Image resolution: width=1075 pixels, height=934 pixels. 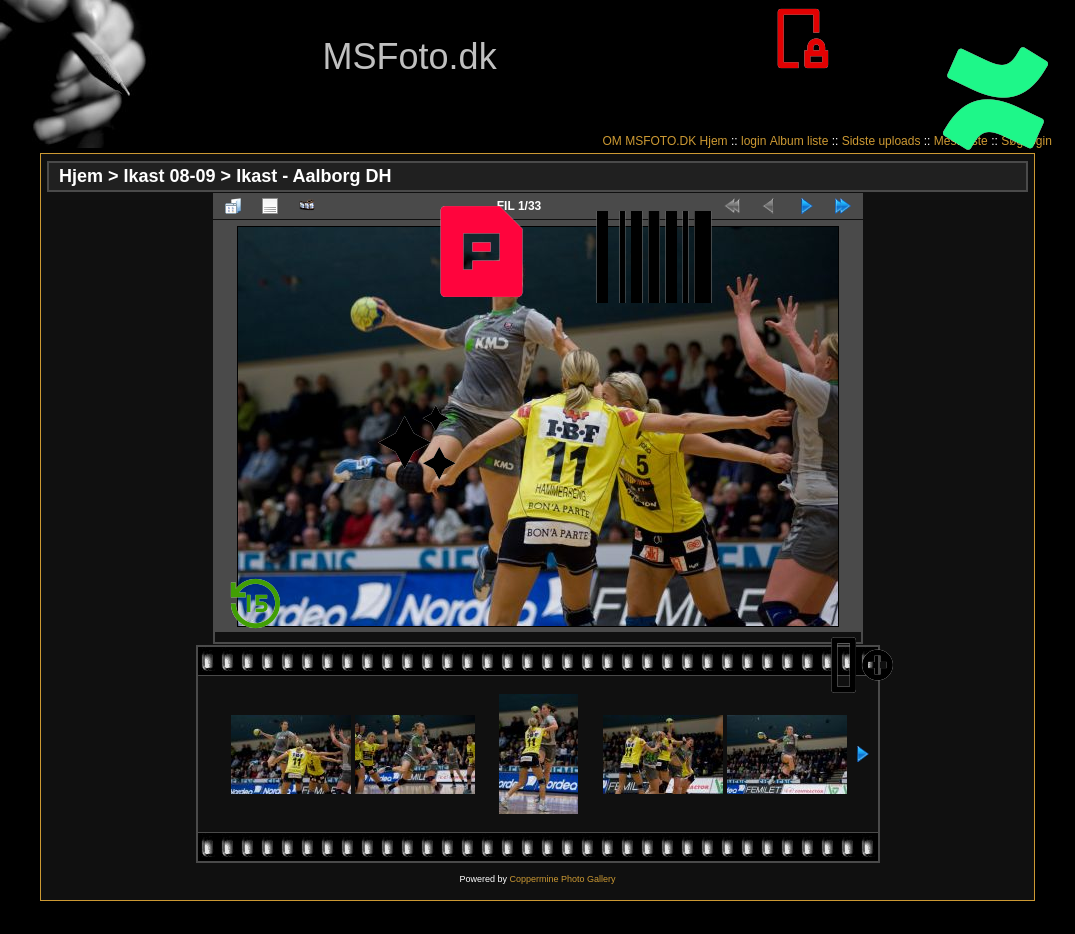 I want to click on scan a barcode, so click(x=654, y=257).